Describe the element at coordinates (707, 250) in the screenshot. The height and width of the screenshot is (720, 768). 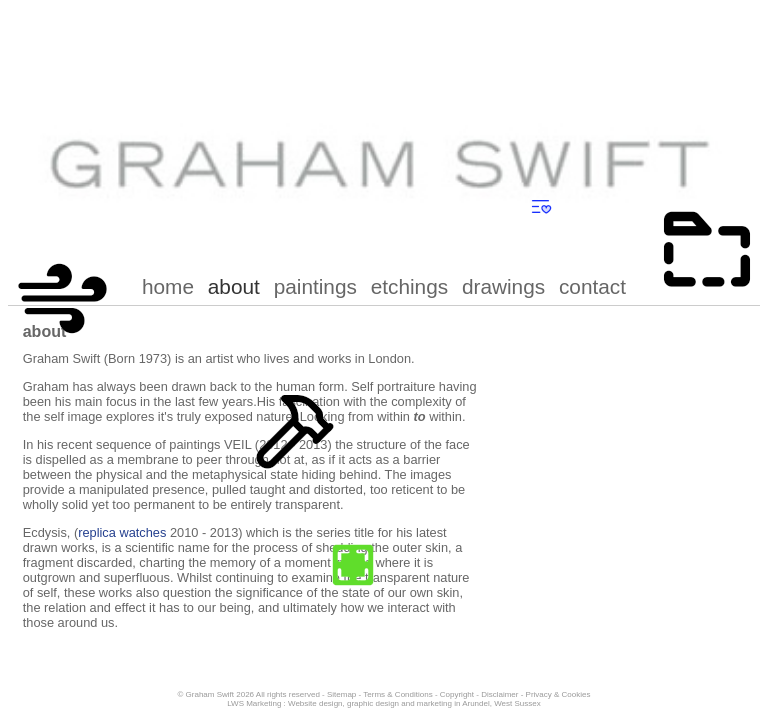
I see `create a new folder` at that location.